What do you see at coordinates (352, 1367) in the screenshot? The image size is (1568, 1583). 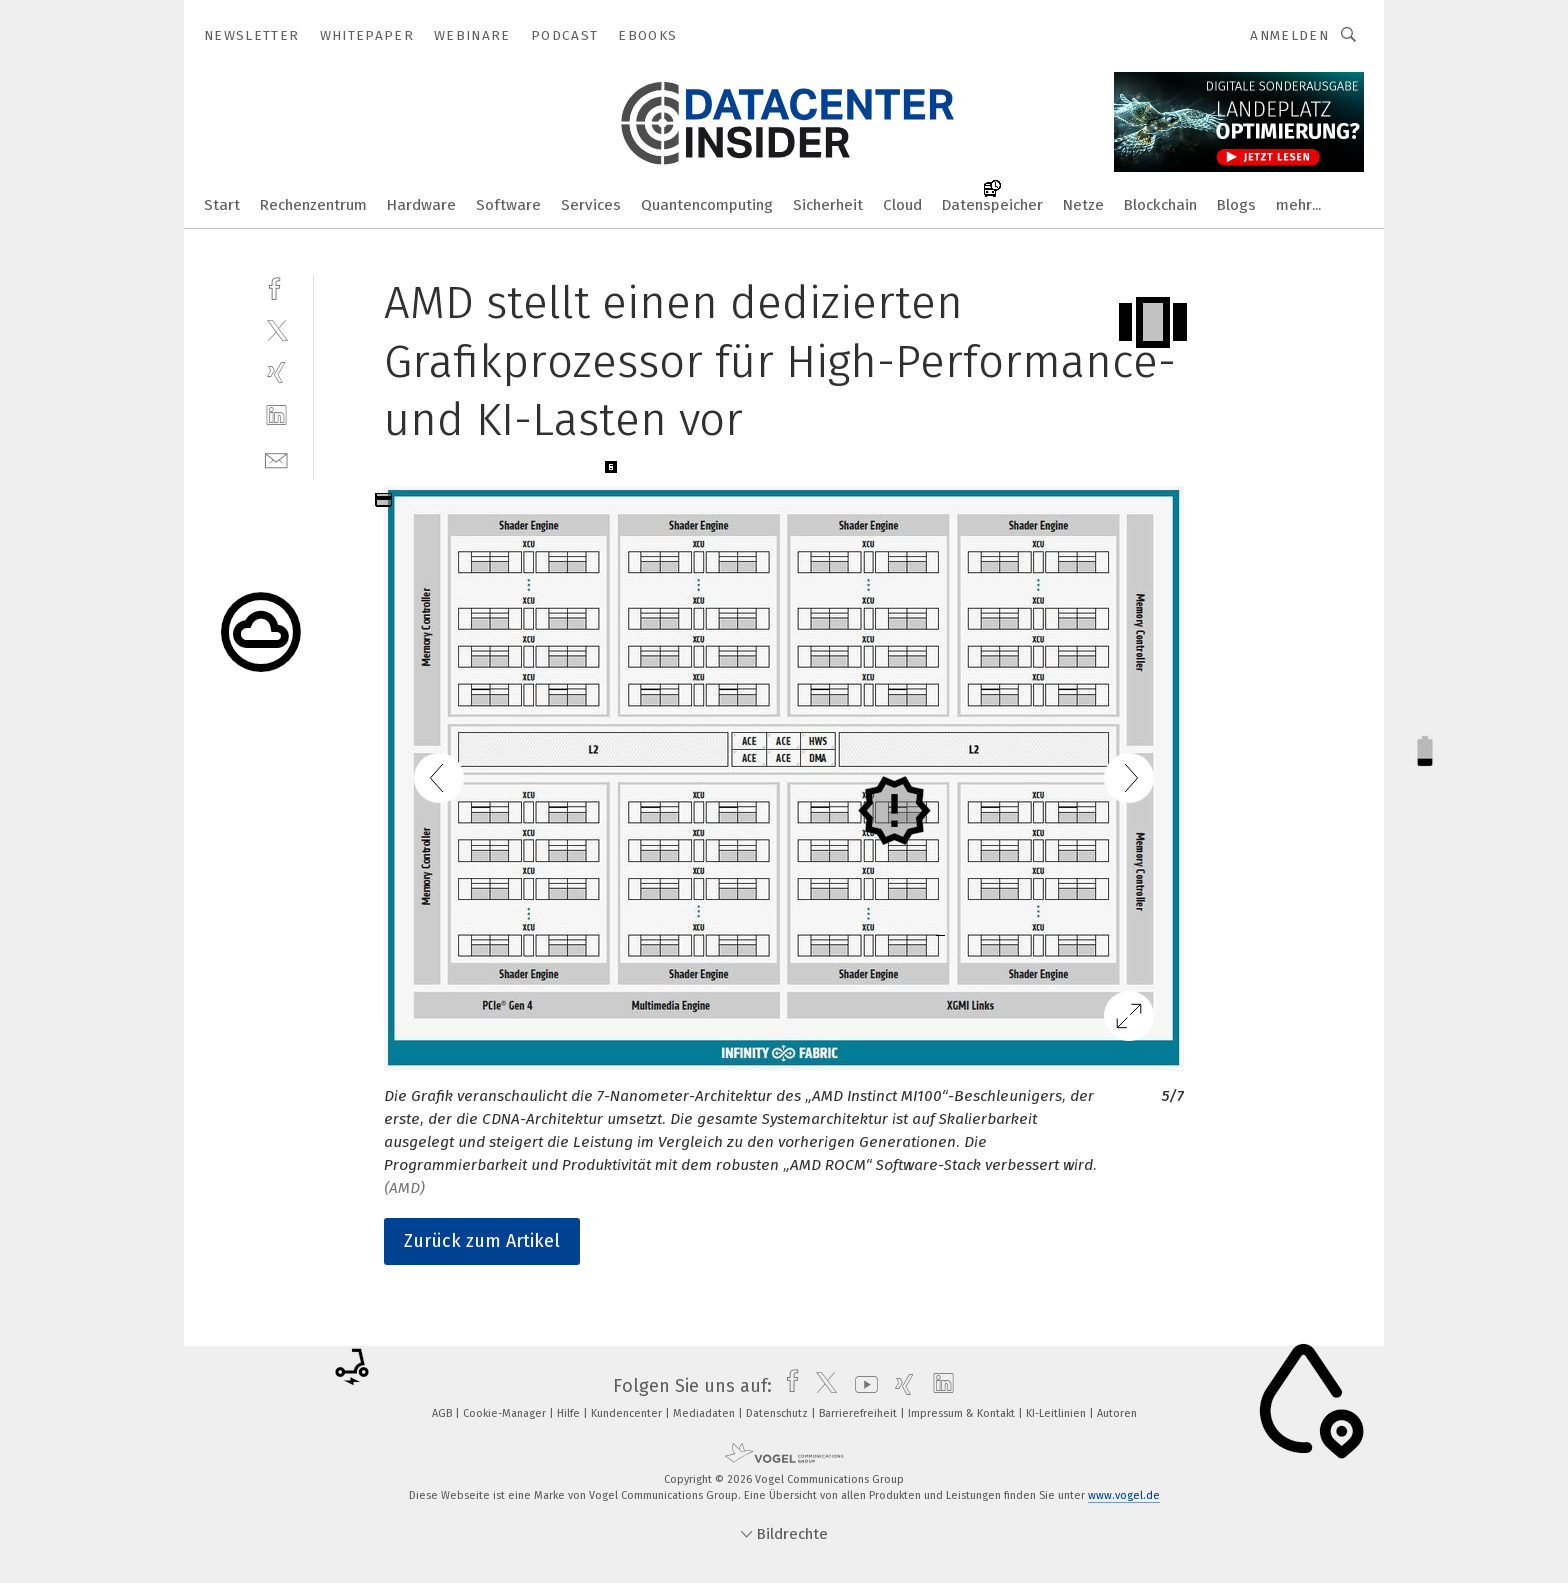 I see `find nearby electric scooter rentals` at bounding box center [352, 1367].